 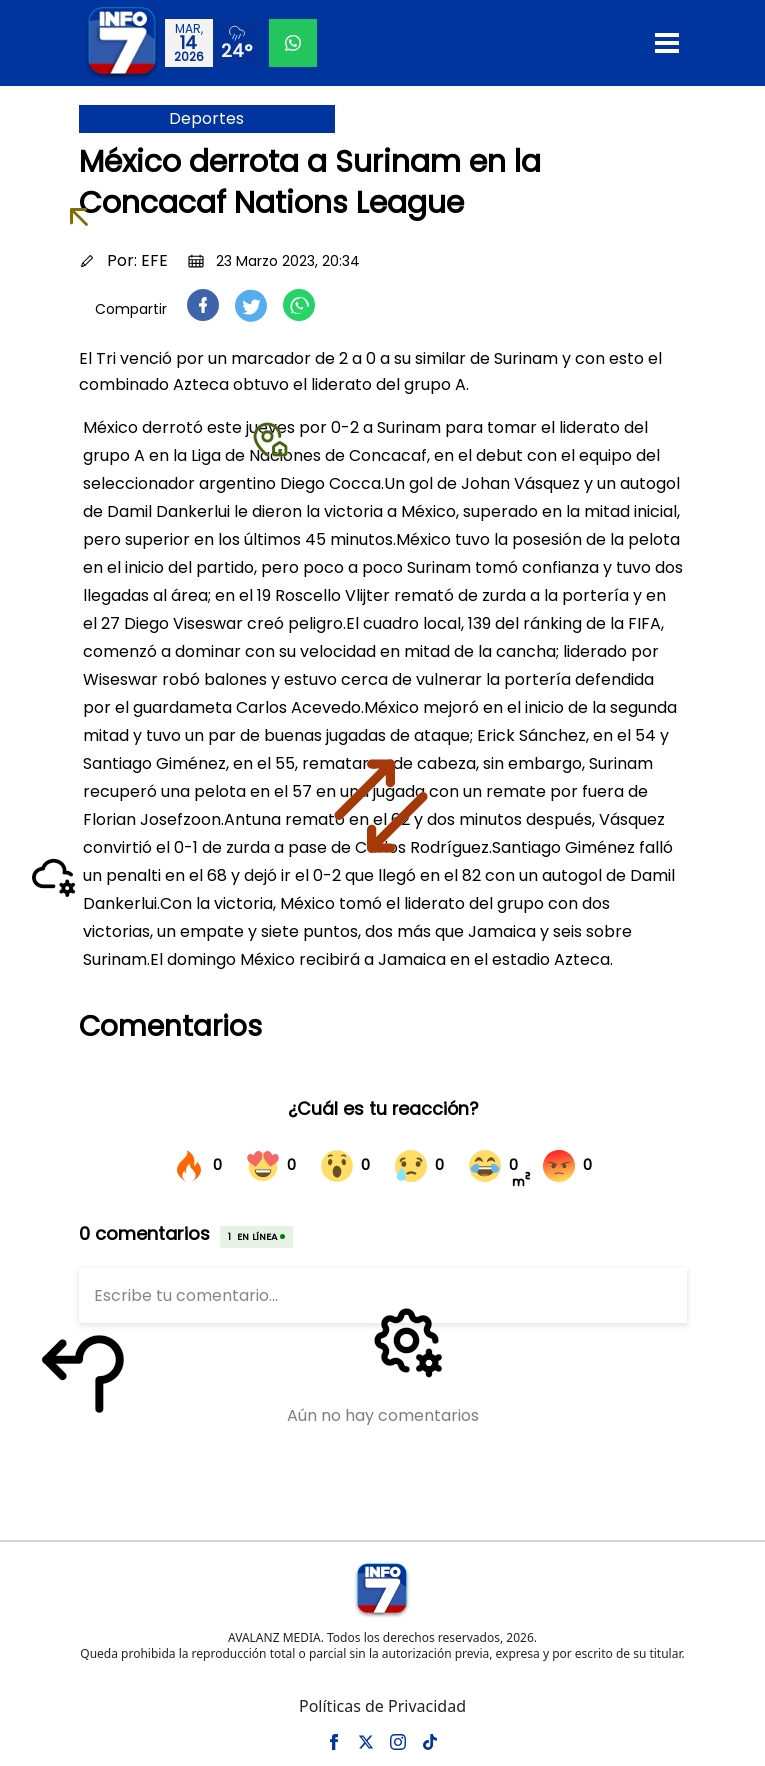 What do you see at coordinates (381, 806) in the screenshot?
I see `resize element diagonally` at bounding box center [381, 806].